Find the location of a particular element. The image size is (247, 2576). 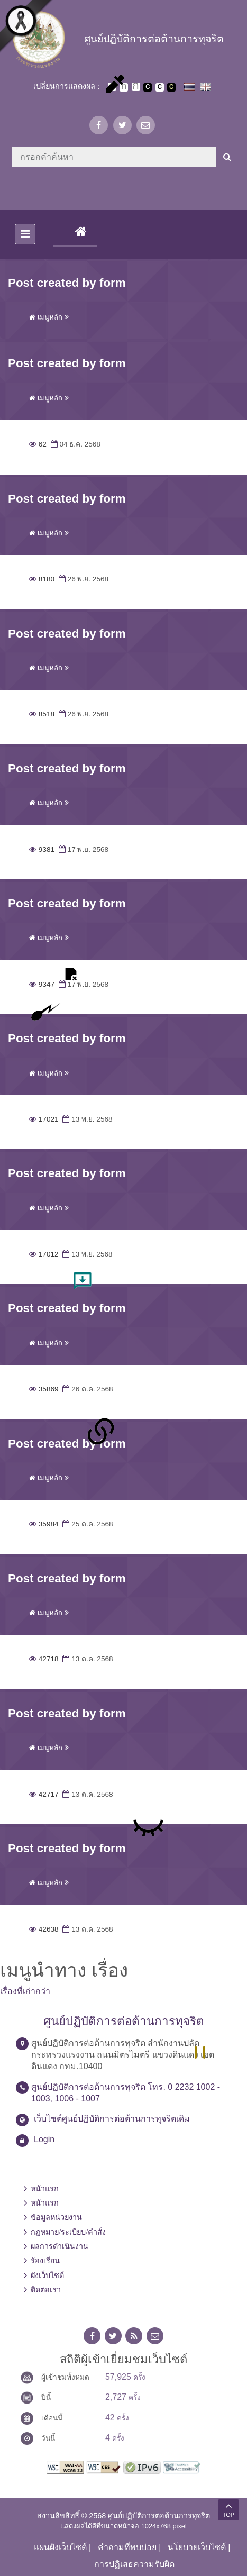

pause media playback is located at coordinates (200, 2052).